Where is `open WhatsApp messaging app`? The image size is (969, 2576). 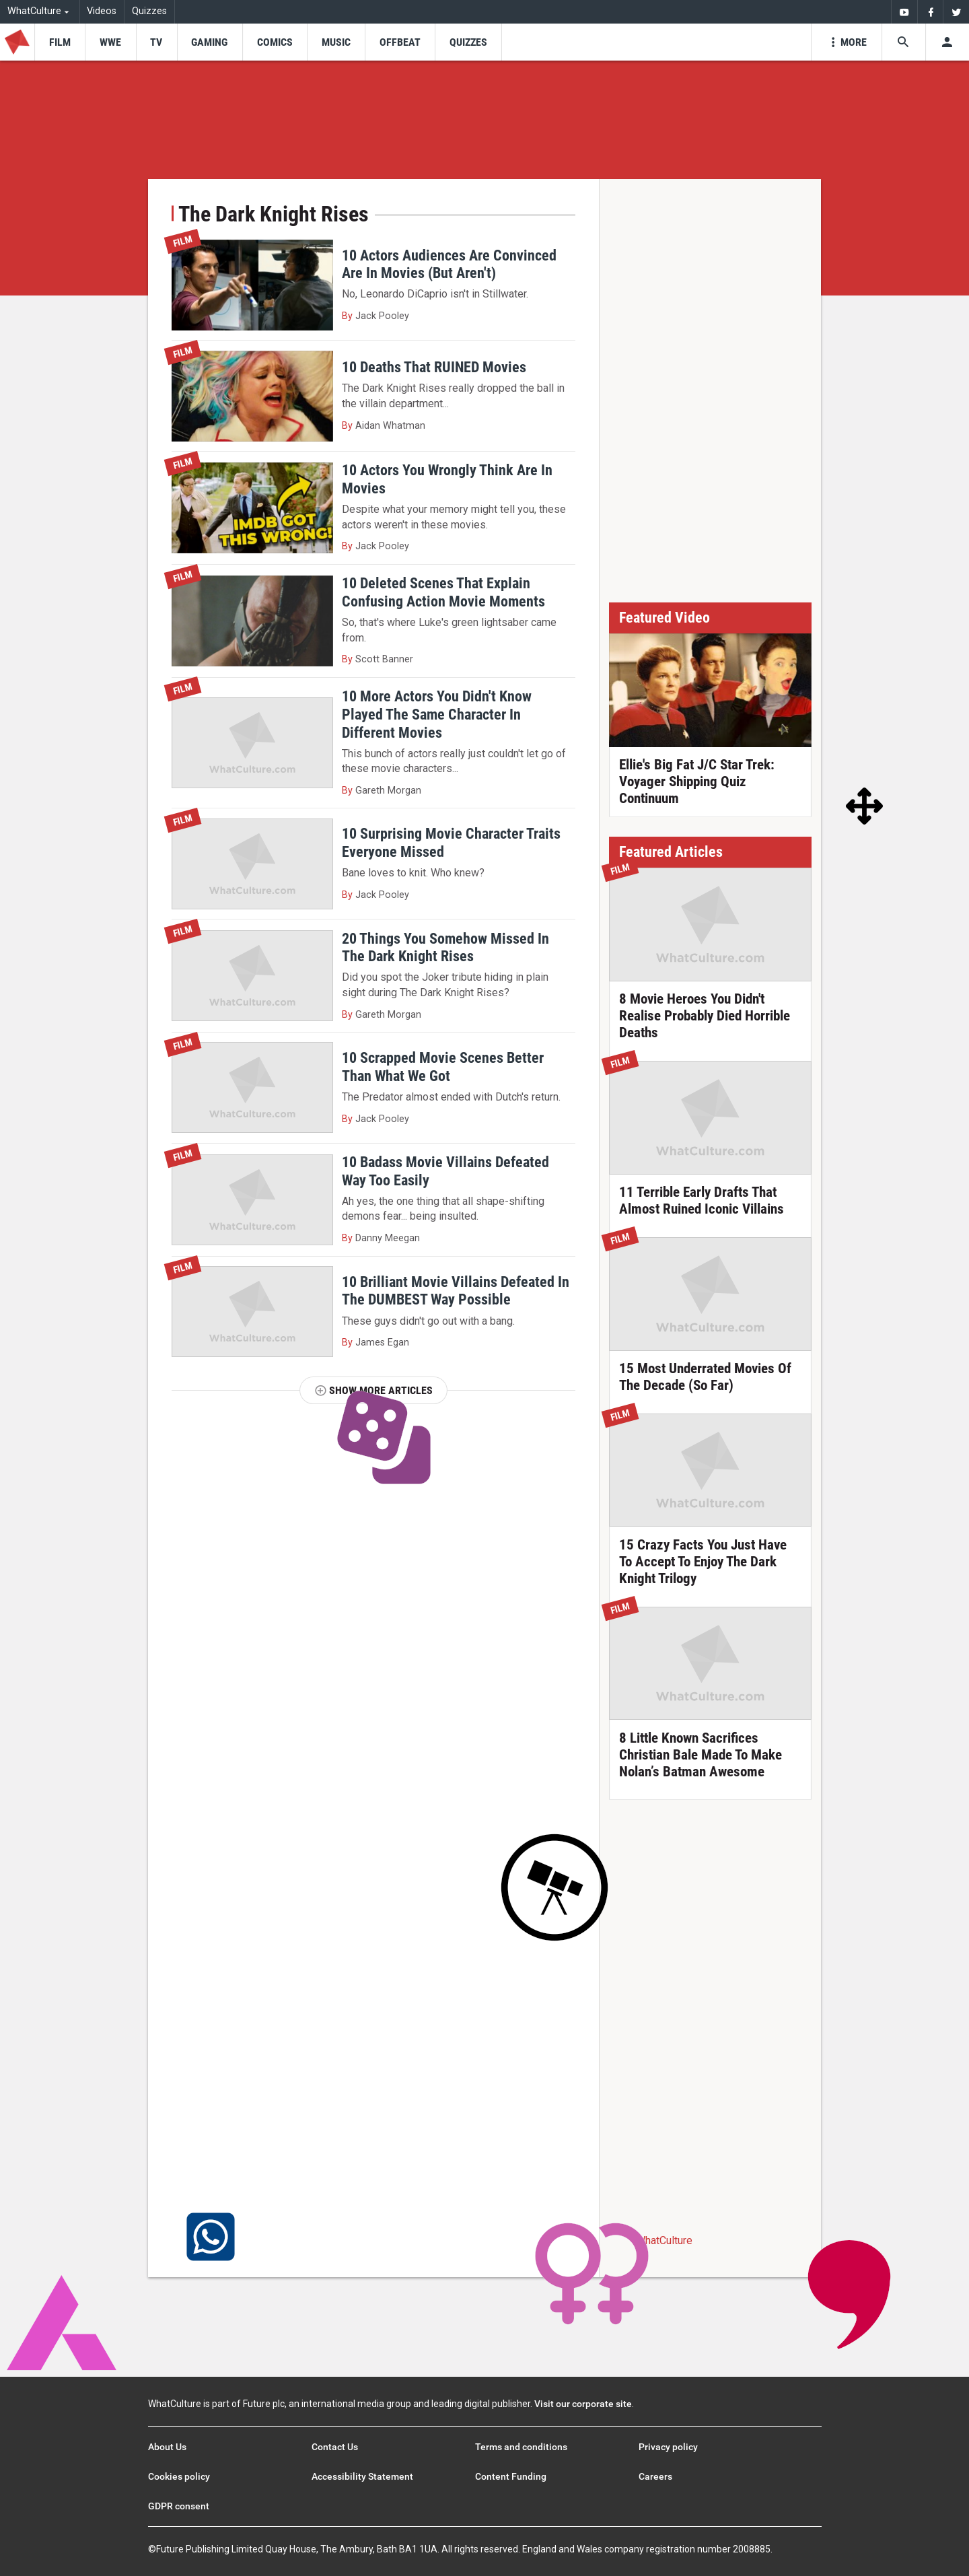
open WhatsApp messaging app is located at coordinates (211, 2237).